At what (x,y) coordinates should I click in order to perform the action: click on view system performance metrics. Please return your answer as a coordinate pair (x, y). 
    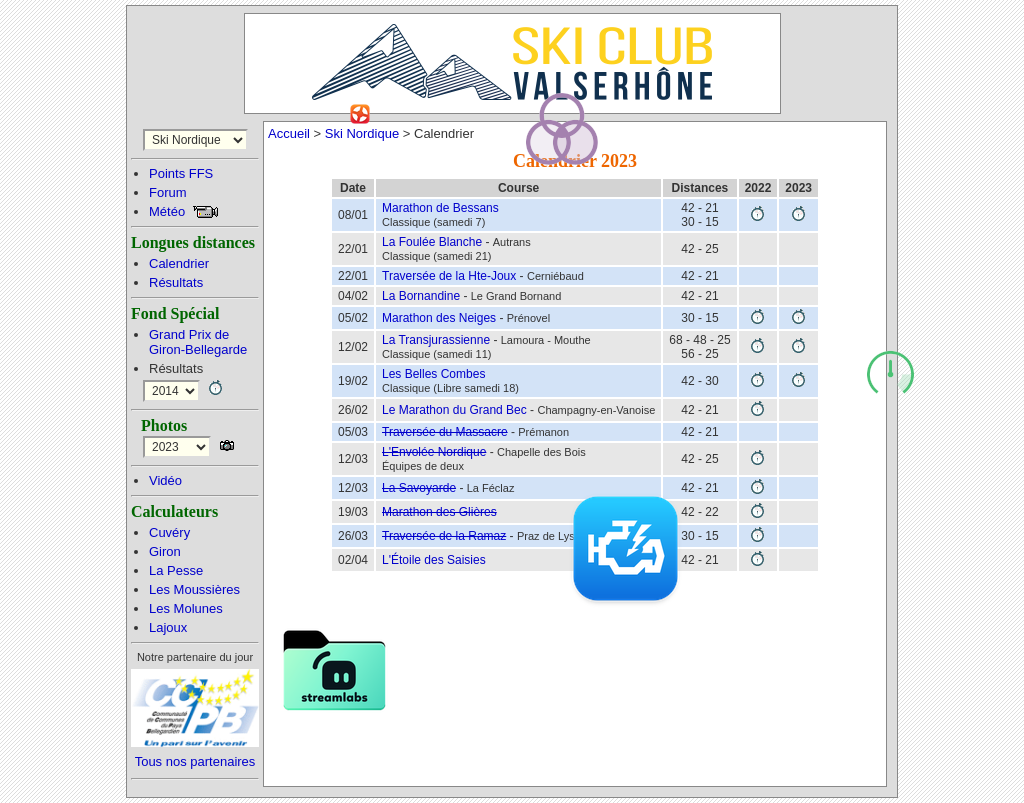
    Looking at the image, I should click on (890, 371).